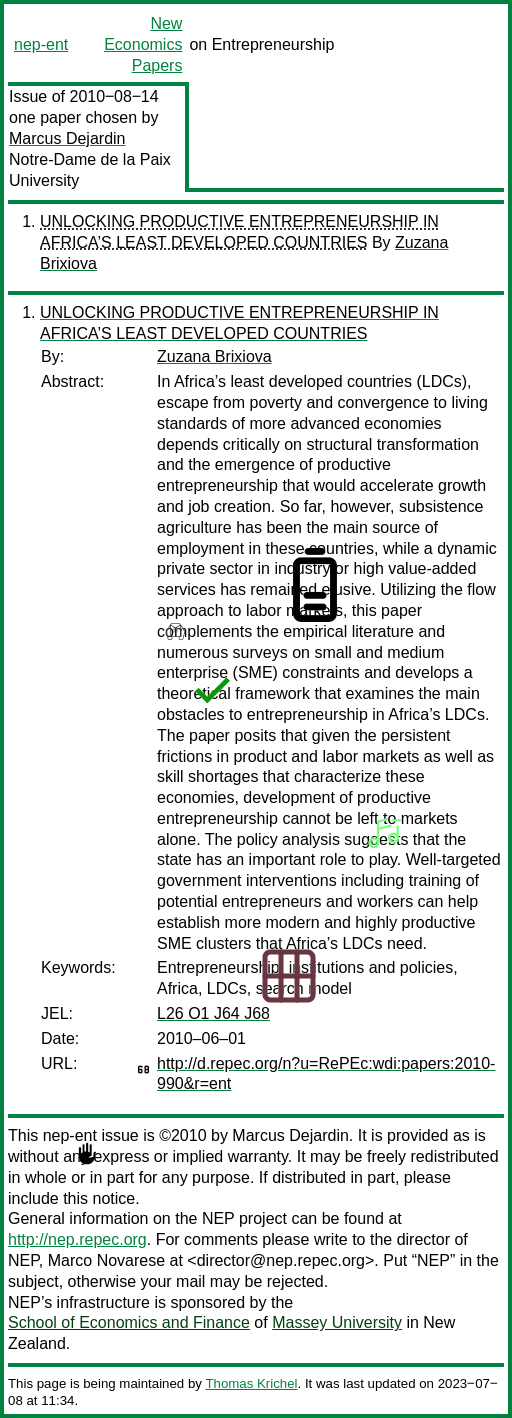 This screenshot has width=512, height=1418. Describe the element at coordinates (143, 1069) in the screenshot. I see `displays the number 68 as a label or count indicator` at that location.